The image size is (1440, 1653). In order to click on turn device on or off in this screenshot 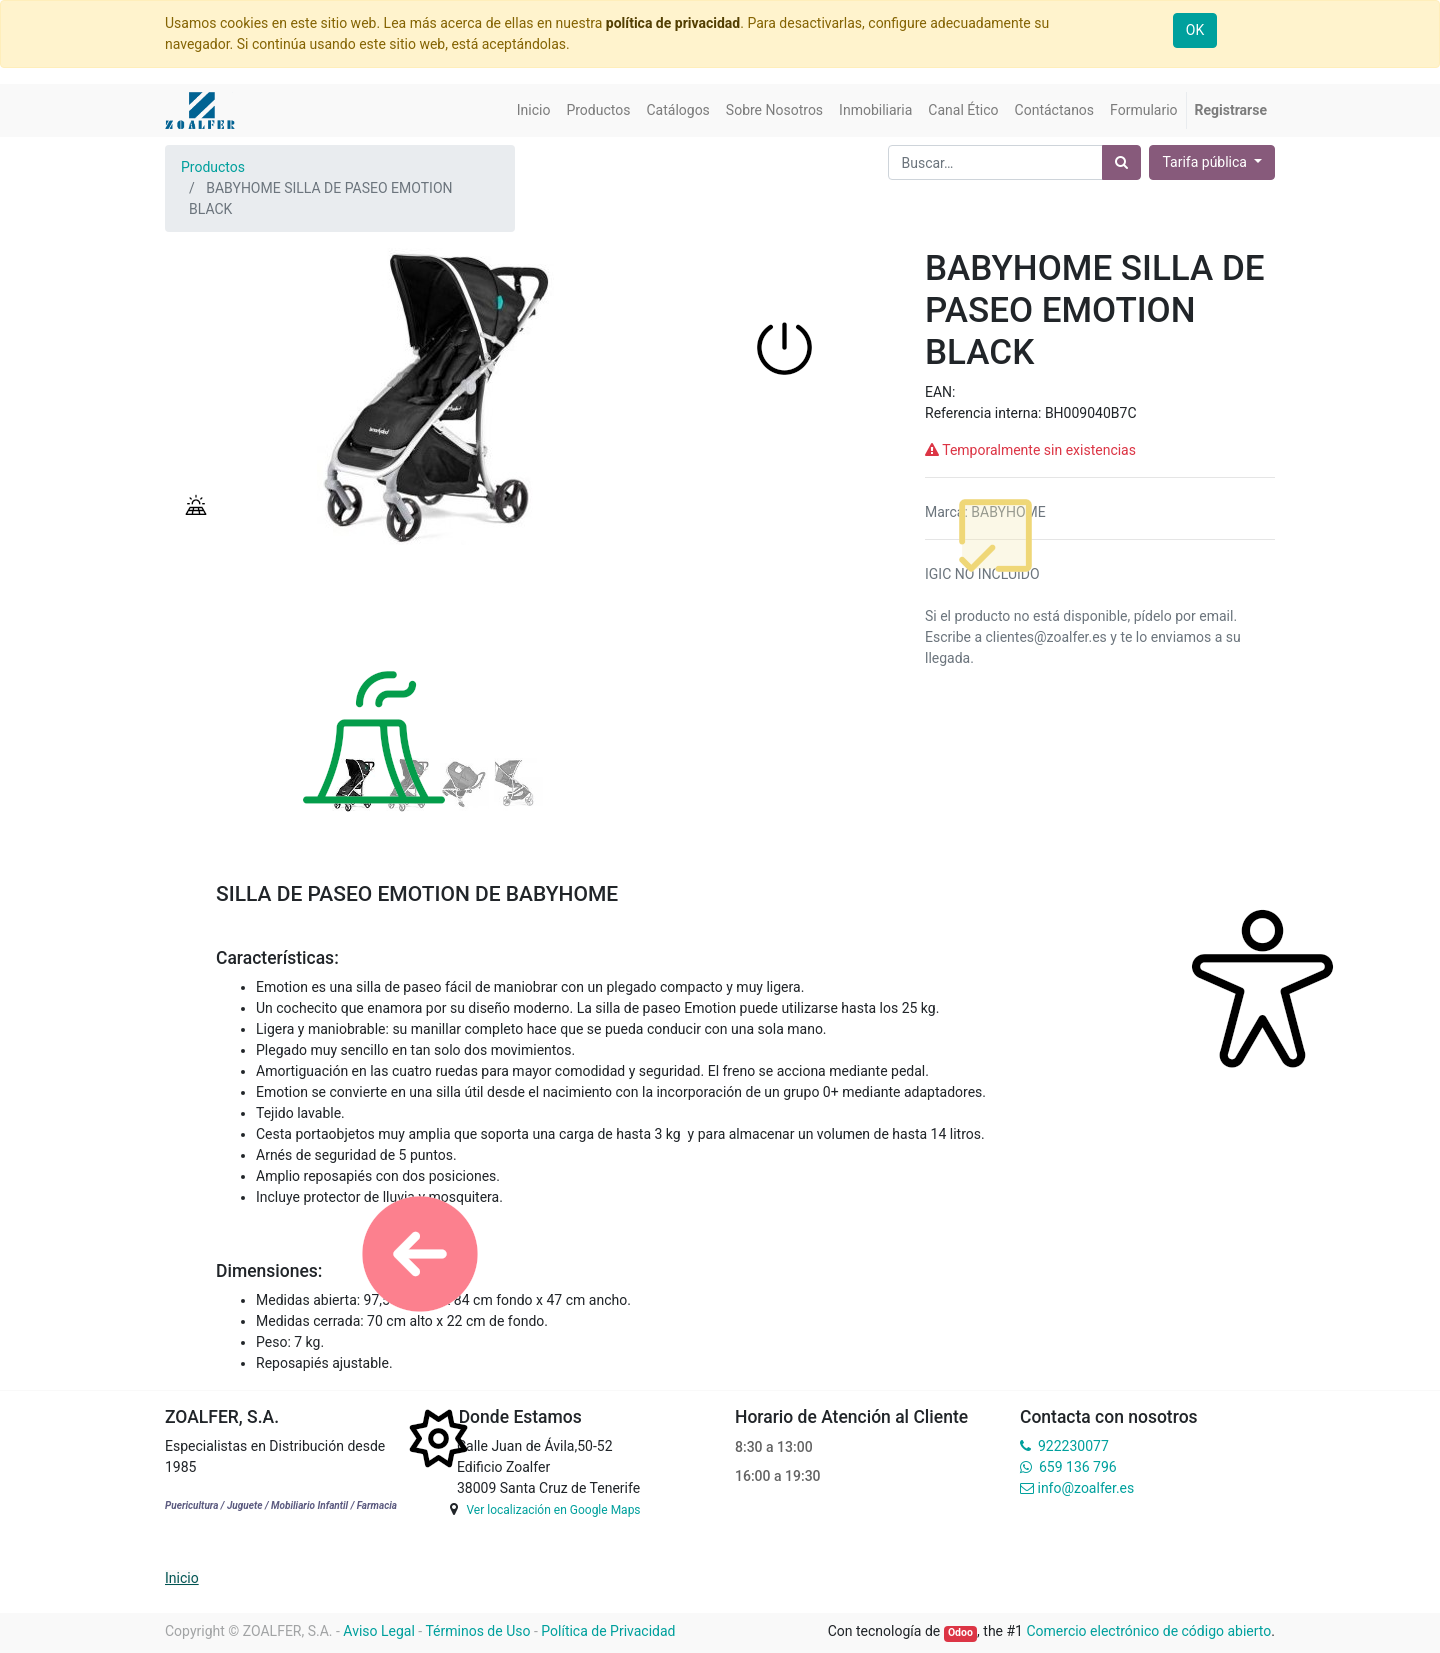, I will do `click(784, 347)`.